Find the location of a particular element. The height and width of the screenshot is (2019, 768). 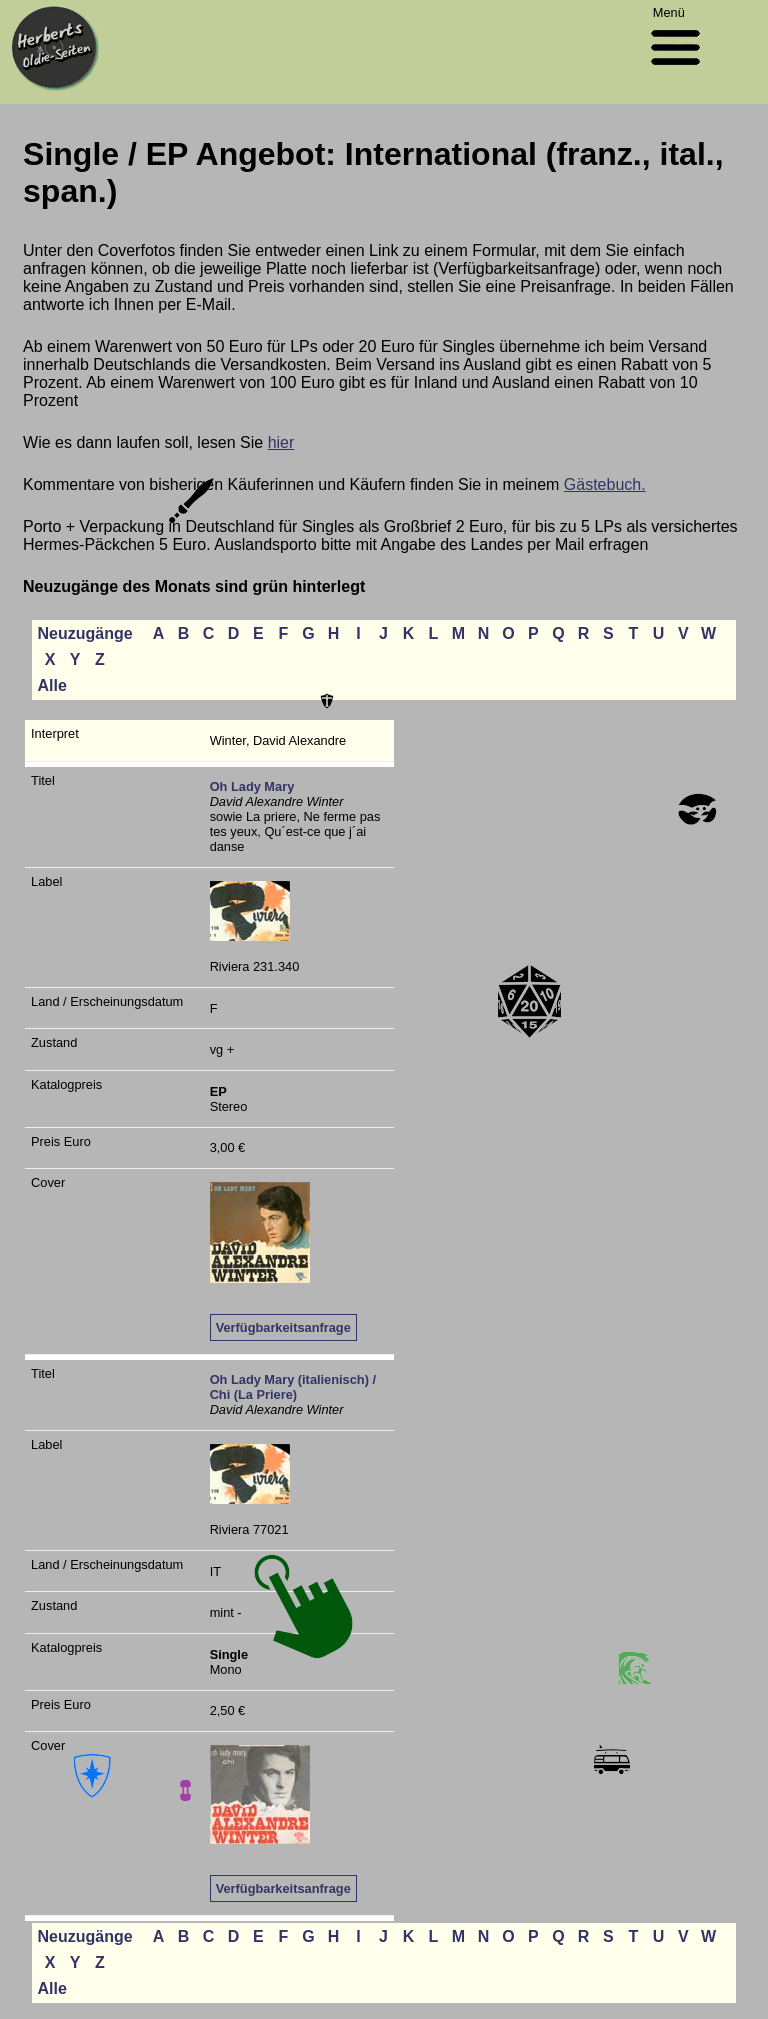

crab character or creature in a game interface is located at coordinates (697, 809).